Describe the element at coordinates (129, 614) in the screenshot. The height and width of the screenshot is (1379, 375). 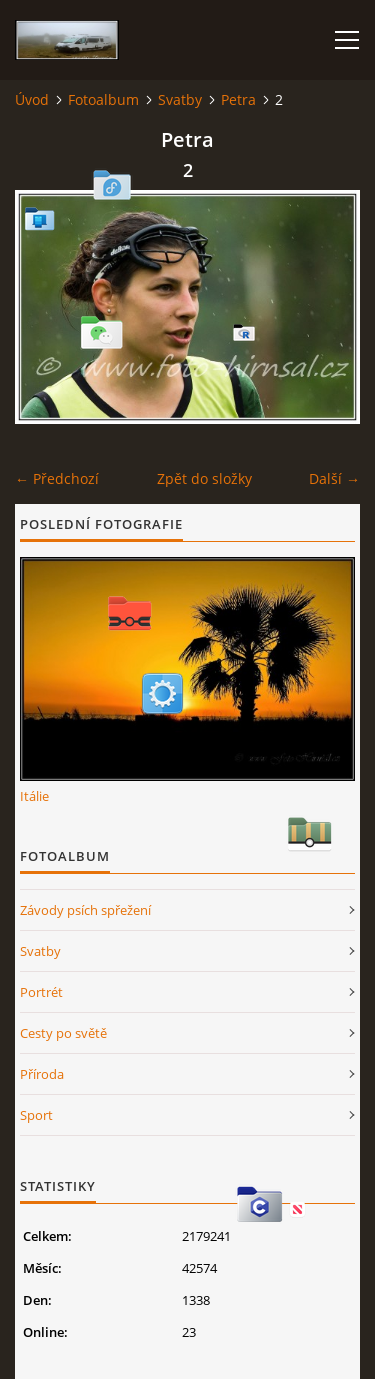
I see `open folder containing cherish ball pokémon or event pokémon` at that location.